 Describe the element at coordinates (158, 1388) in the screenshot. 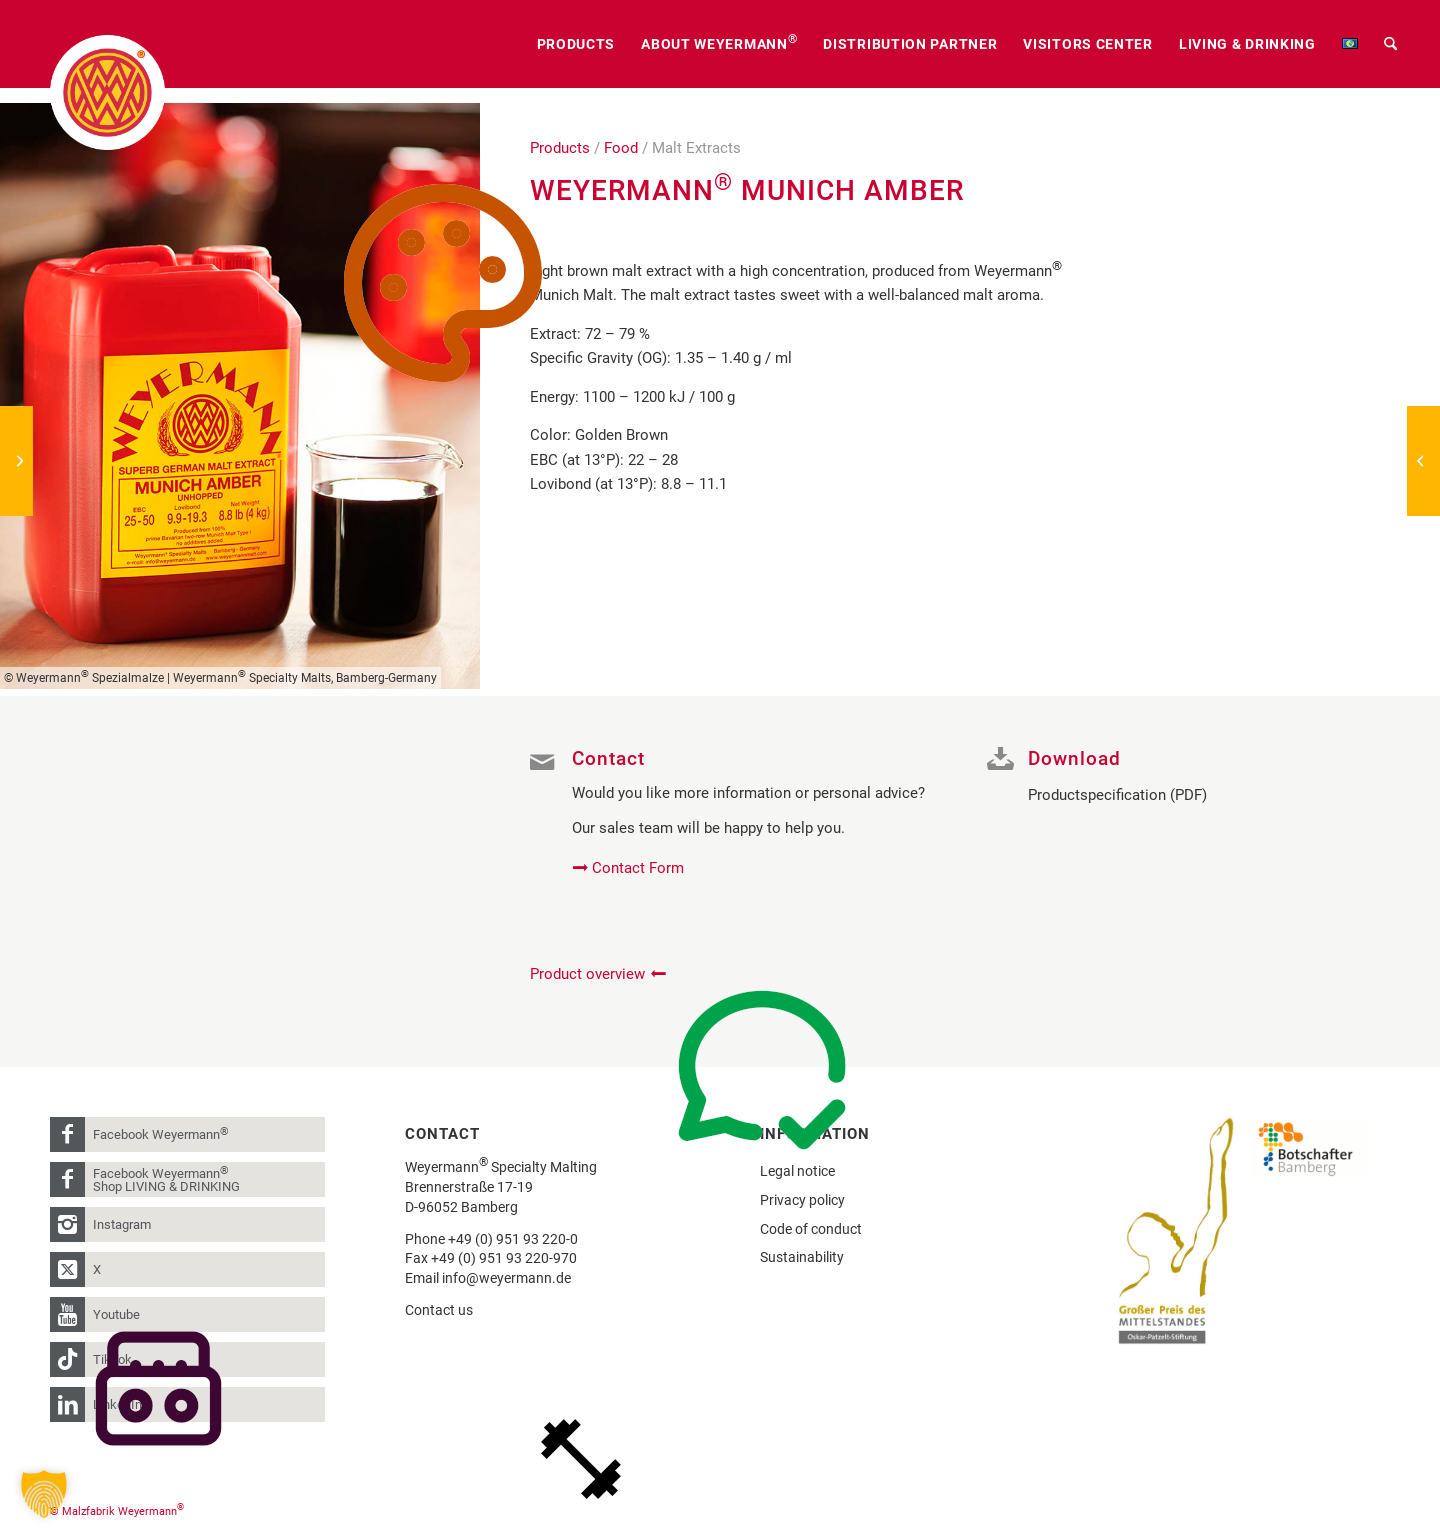

I see `play music or audio` at that location.